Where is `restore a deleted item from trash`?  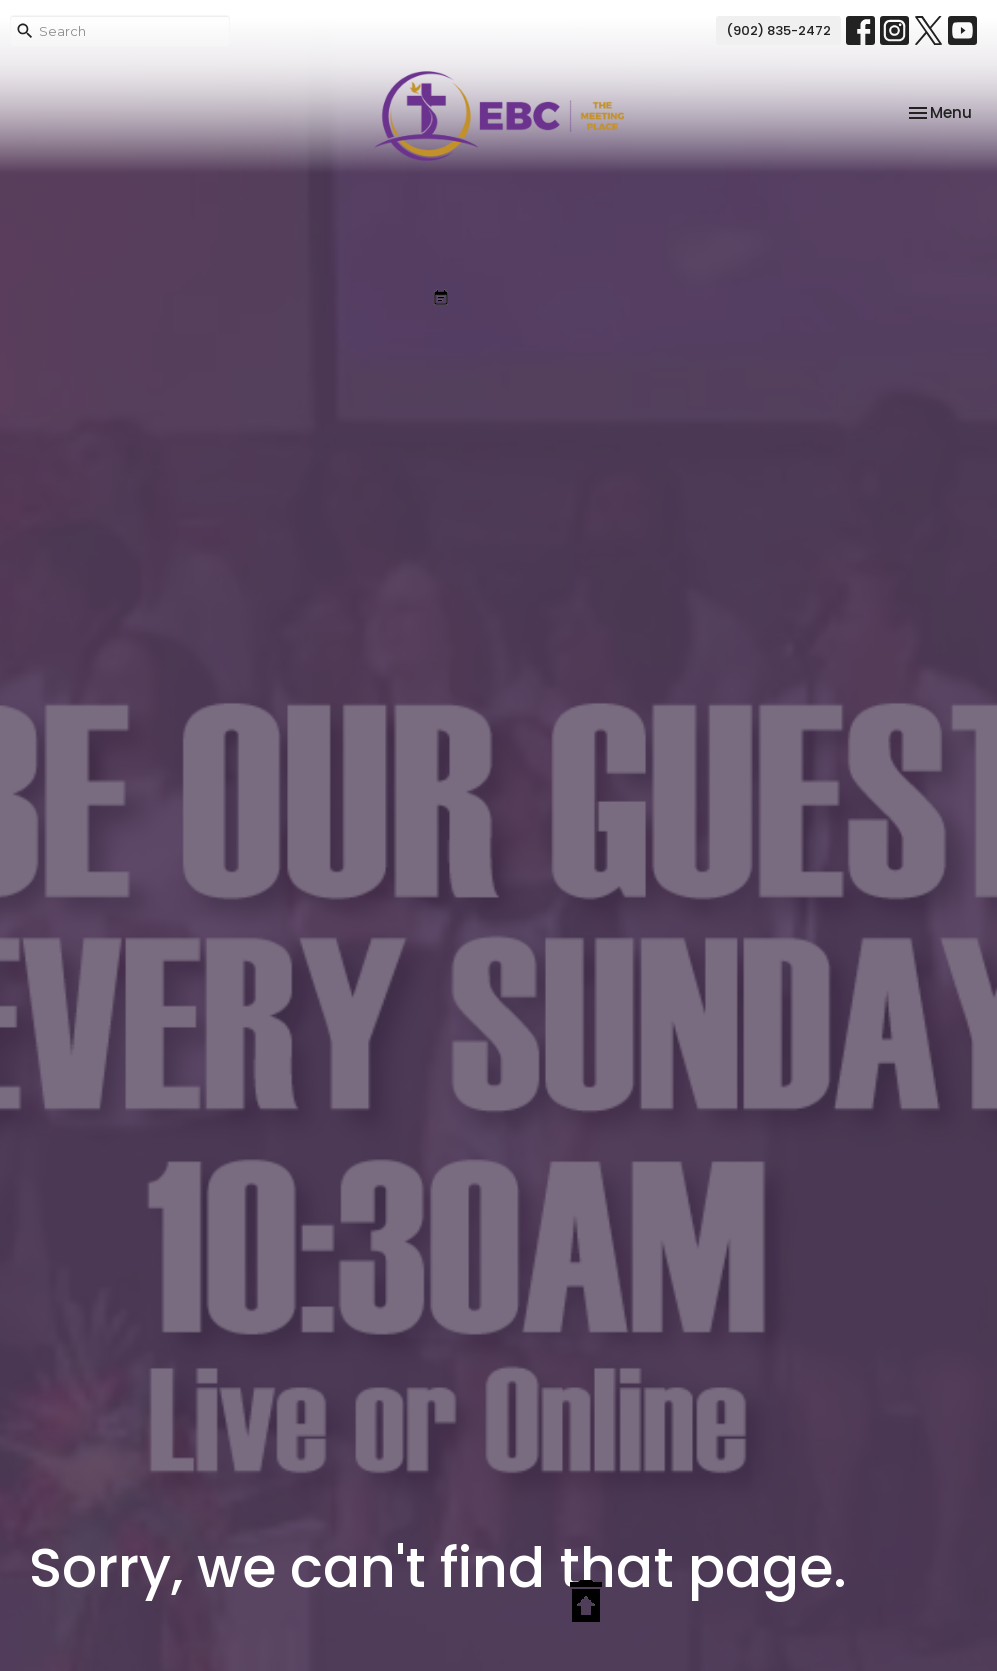
restore a deleted item from trash is located at coordinates (586, 1601).